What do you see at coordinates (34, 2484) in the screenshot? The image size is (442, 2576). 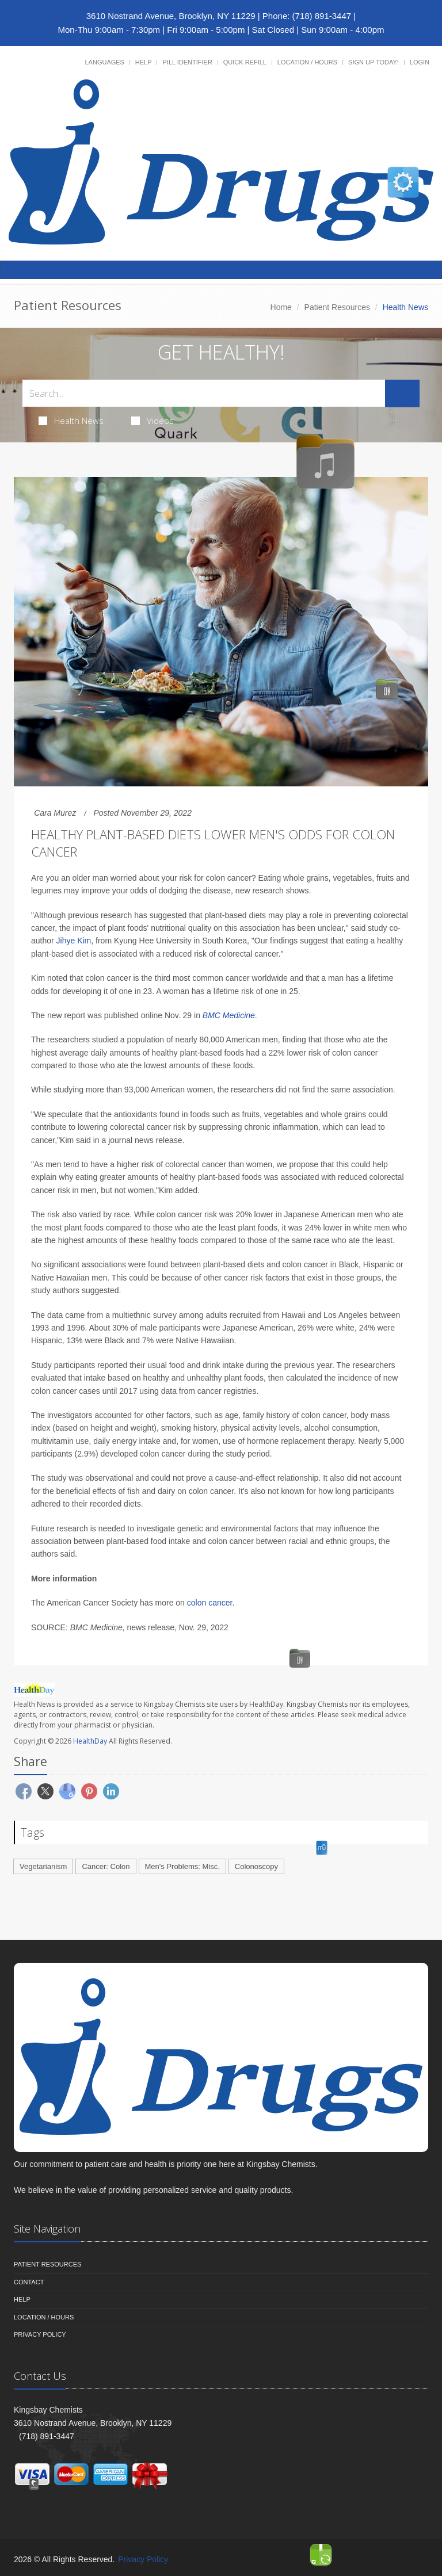 I see `qemu virtual disk image file` at bounding box center [34, 2484].